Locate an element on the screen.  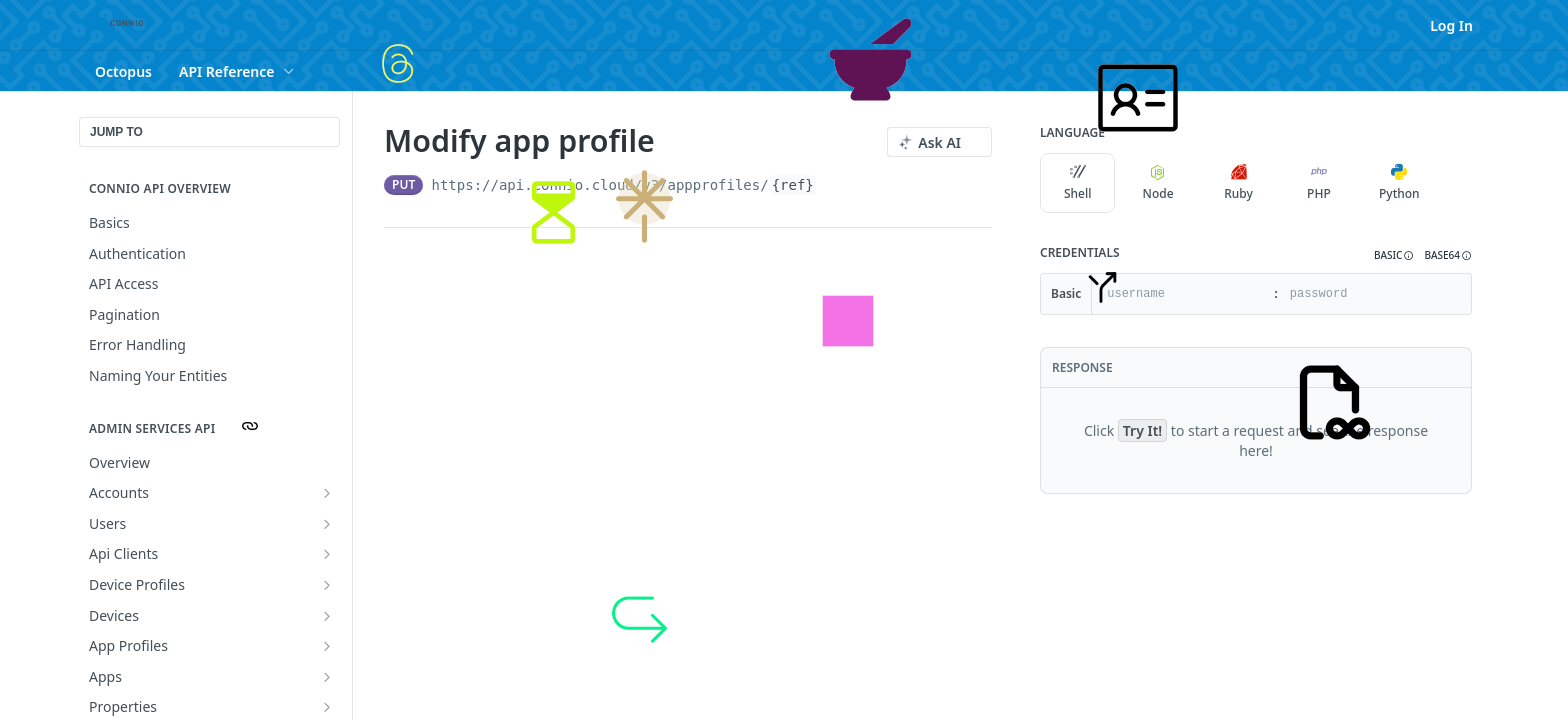
a file with unlimited or infinite storage is located at coordinates (1329, 402).